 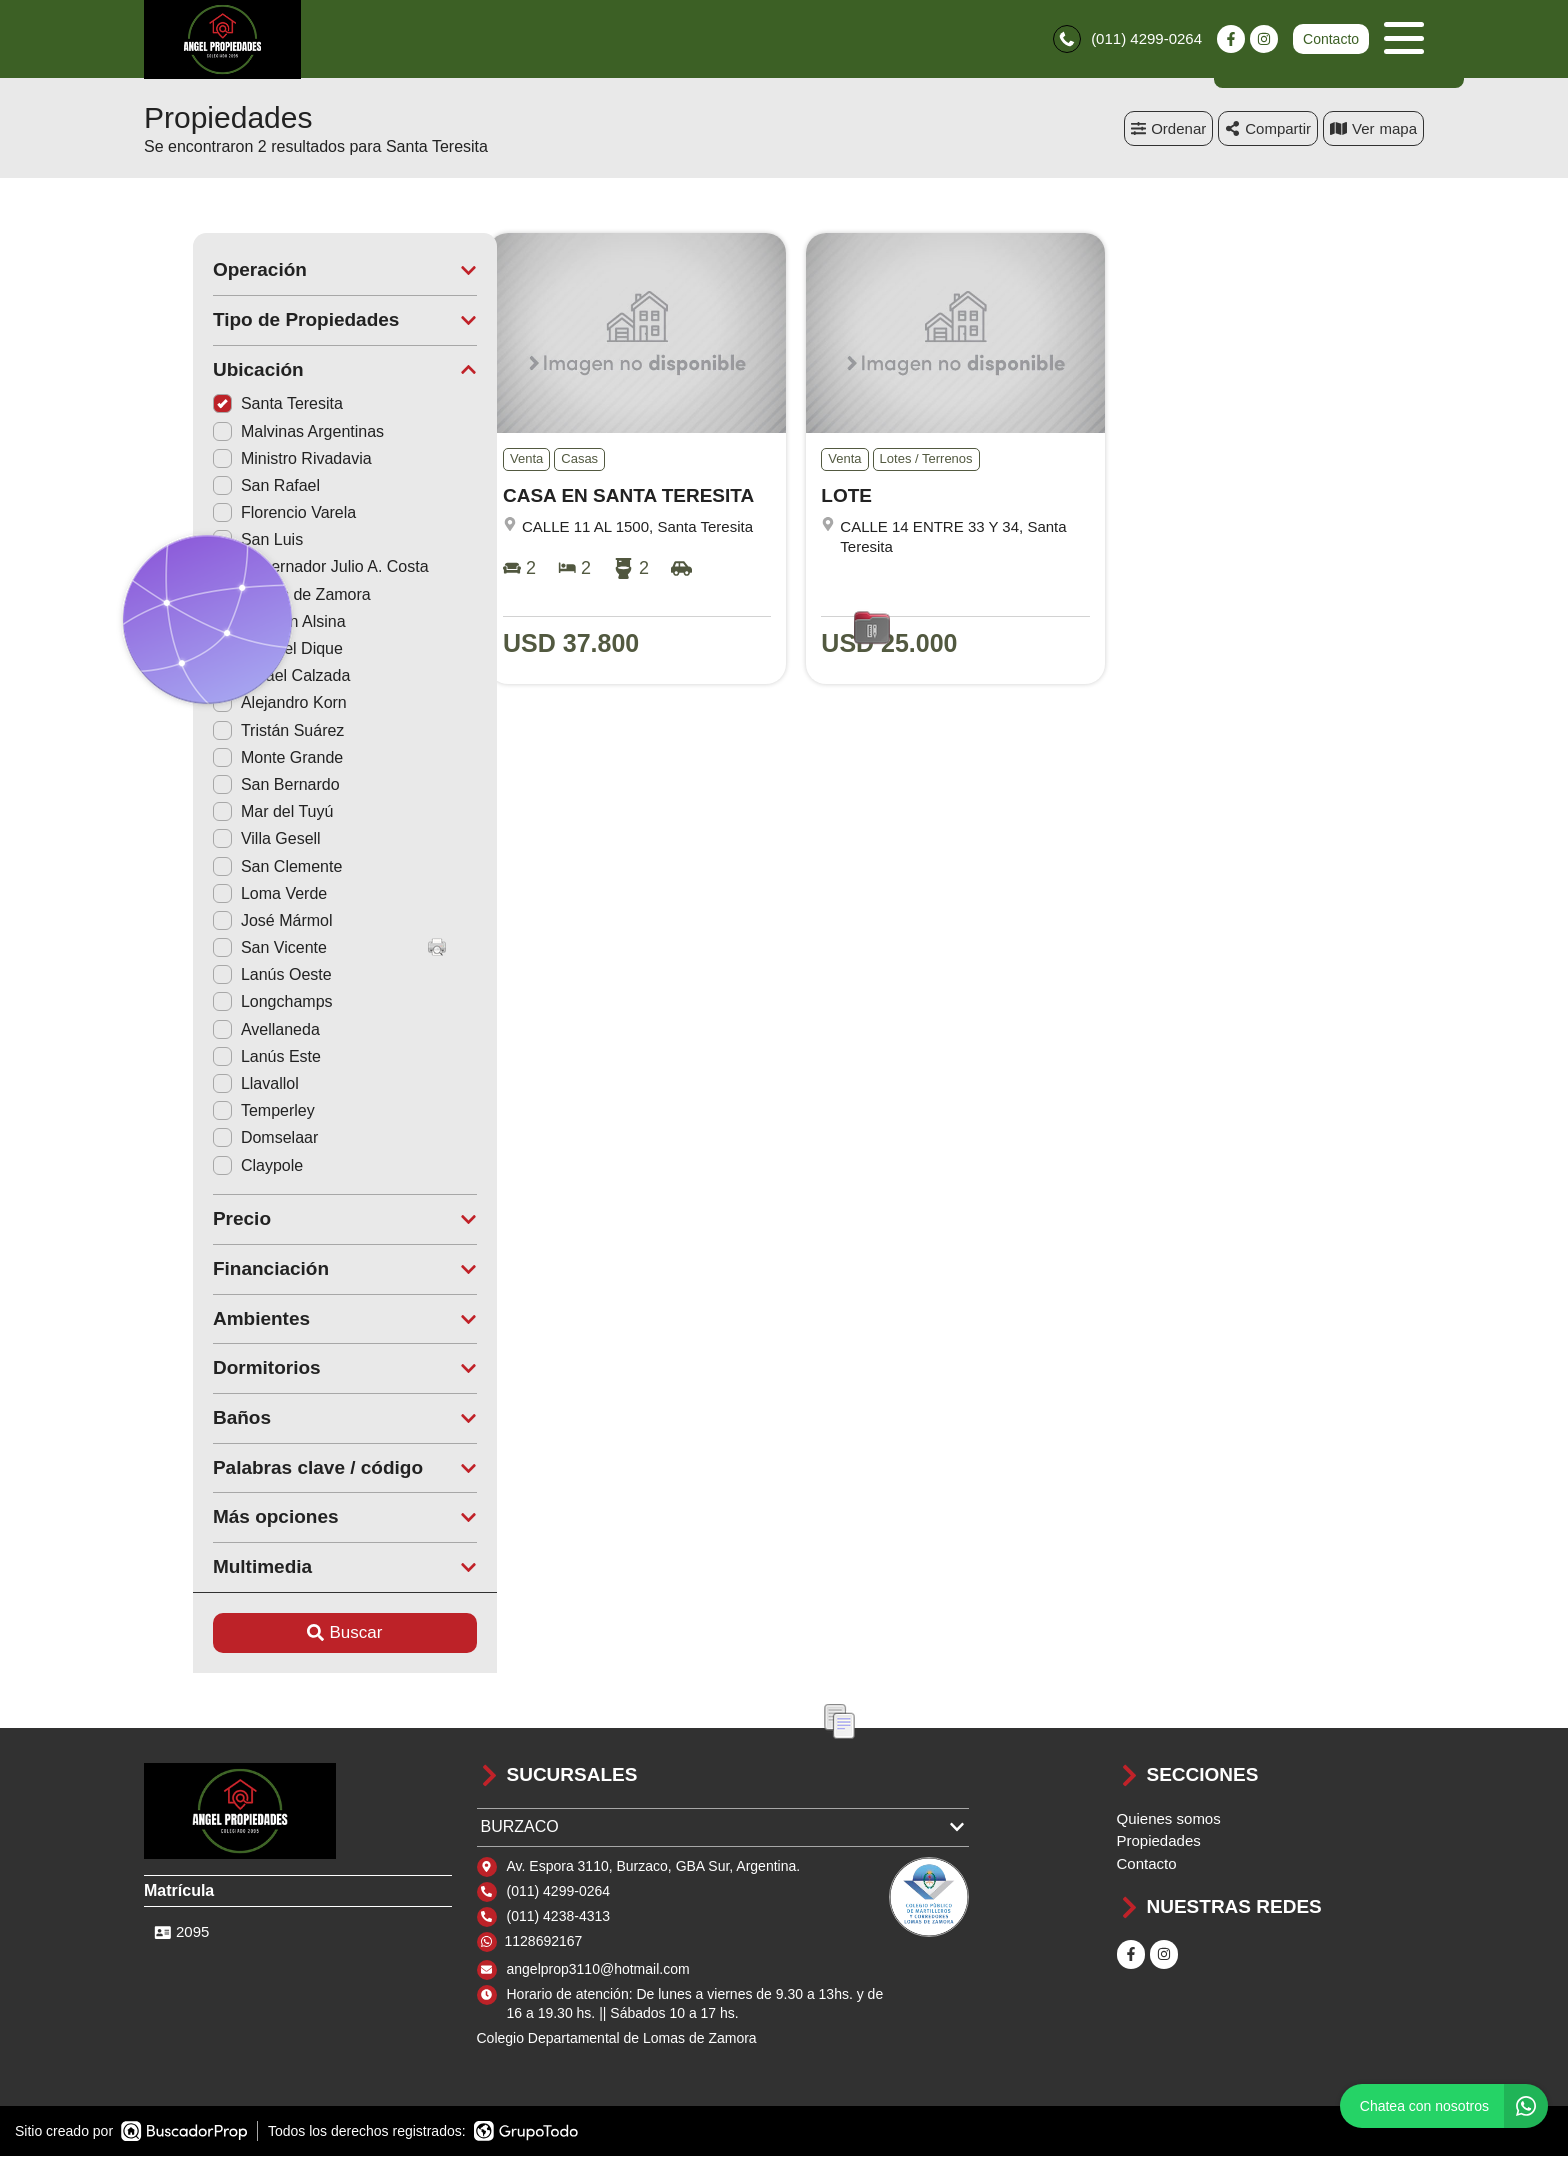 I want to click on copy selected content to clipboard, so click(x=839, y=1721).